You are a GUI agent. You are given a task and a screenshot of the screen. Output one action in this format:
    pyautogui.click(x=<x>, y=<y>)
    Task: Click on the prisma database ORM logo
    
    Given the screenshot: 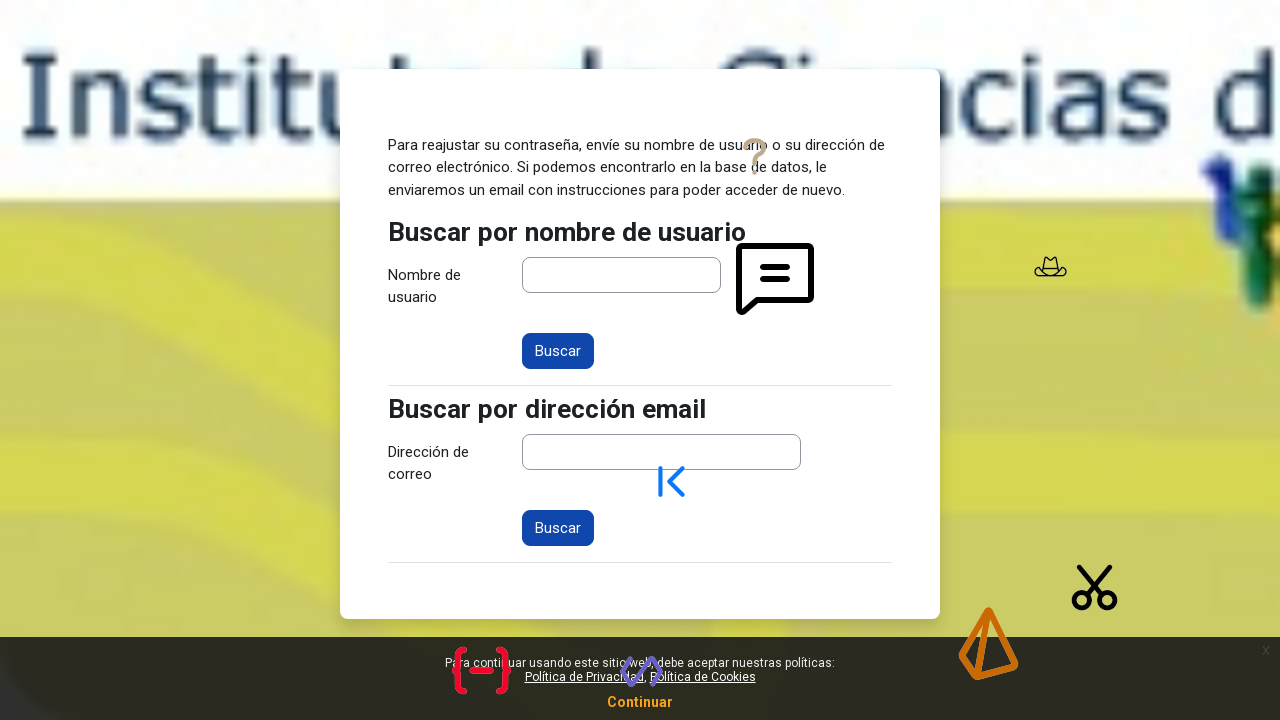 What is the action you would take?
    pyautogui.click(x=988, y=643)
    